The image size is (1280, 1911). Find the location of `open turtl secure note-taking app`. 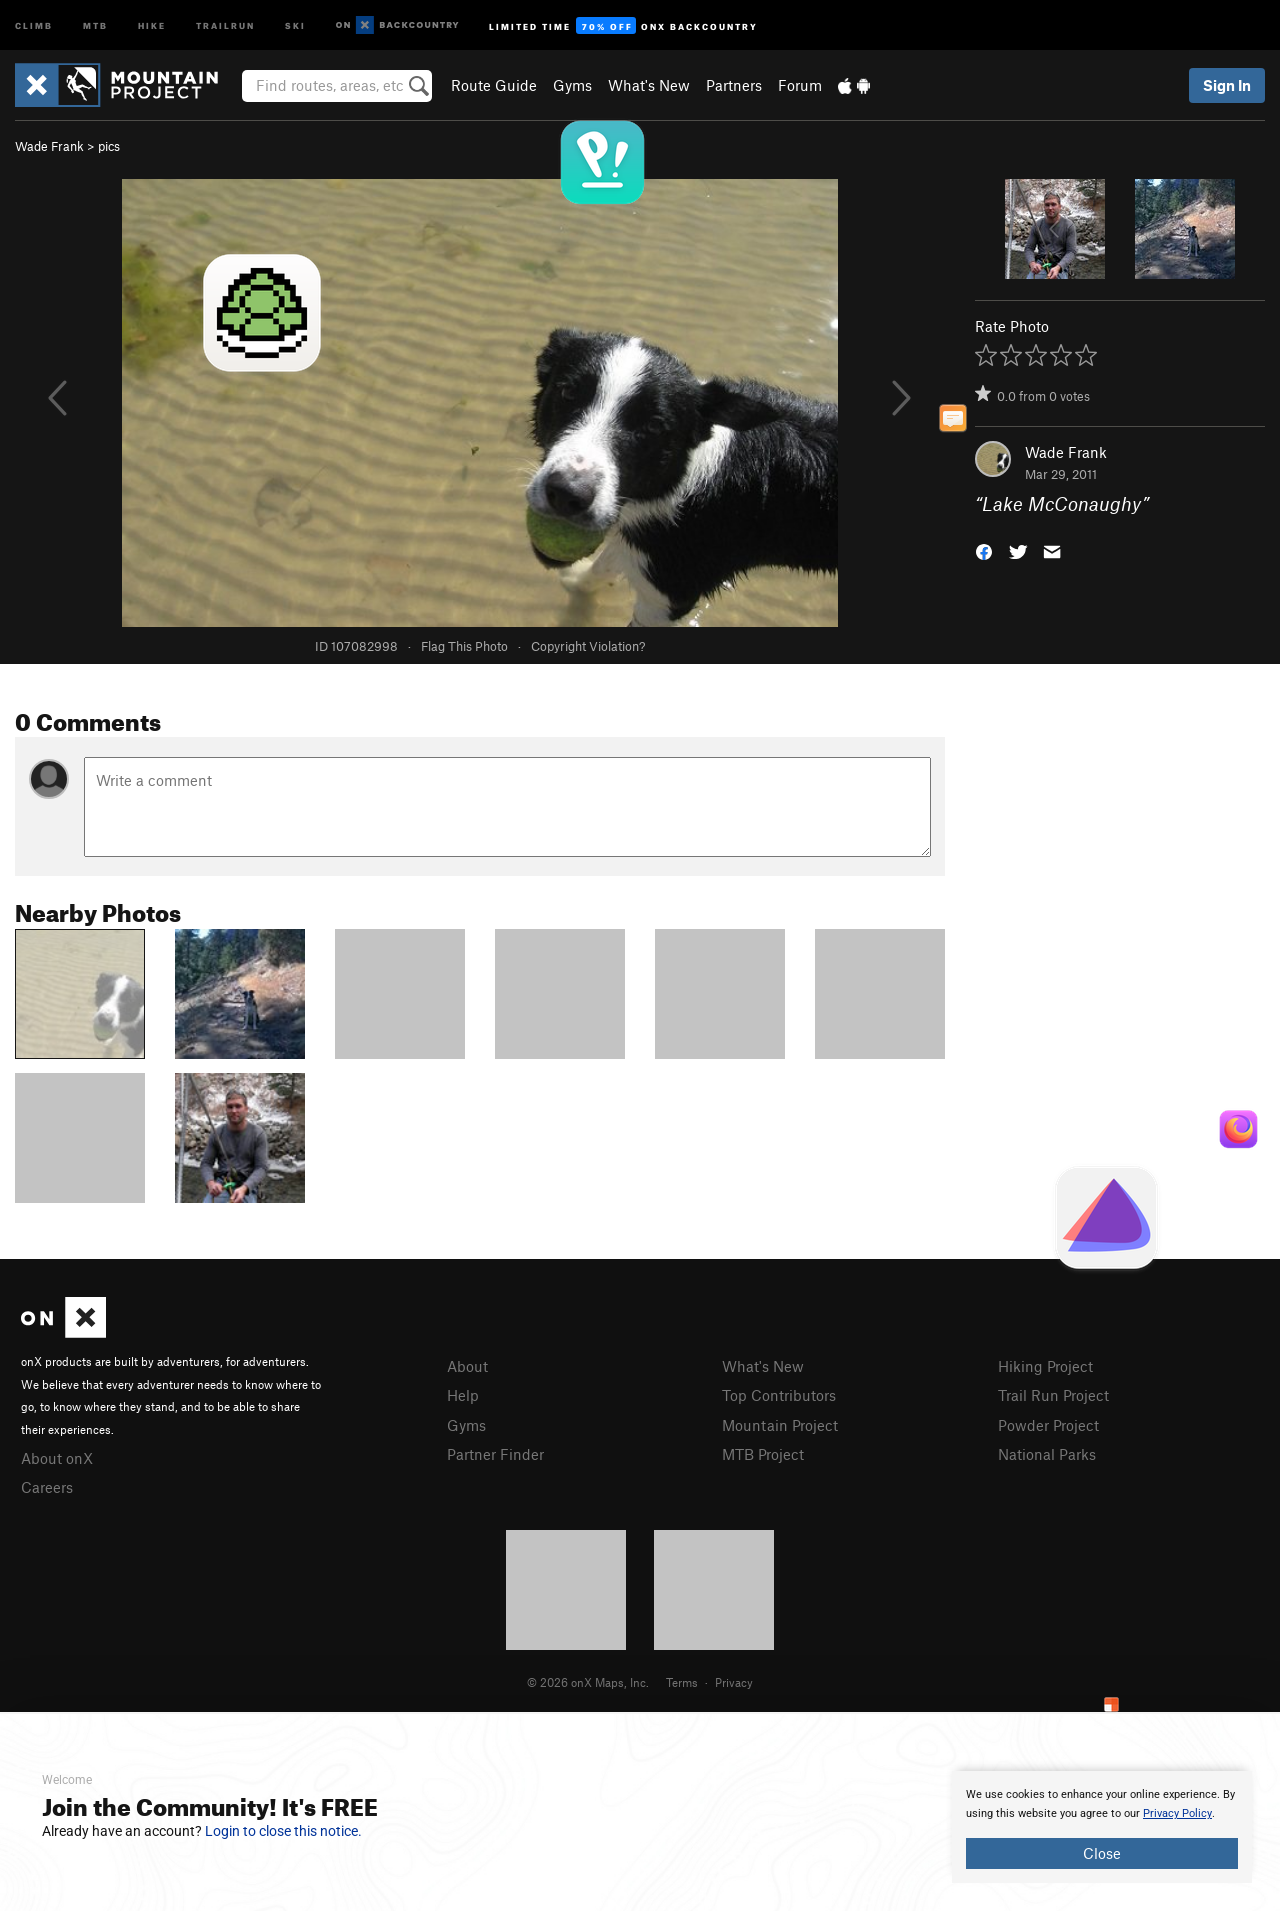

open turtl secure note-taking app is located at coordinates (262, 313).